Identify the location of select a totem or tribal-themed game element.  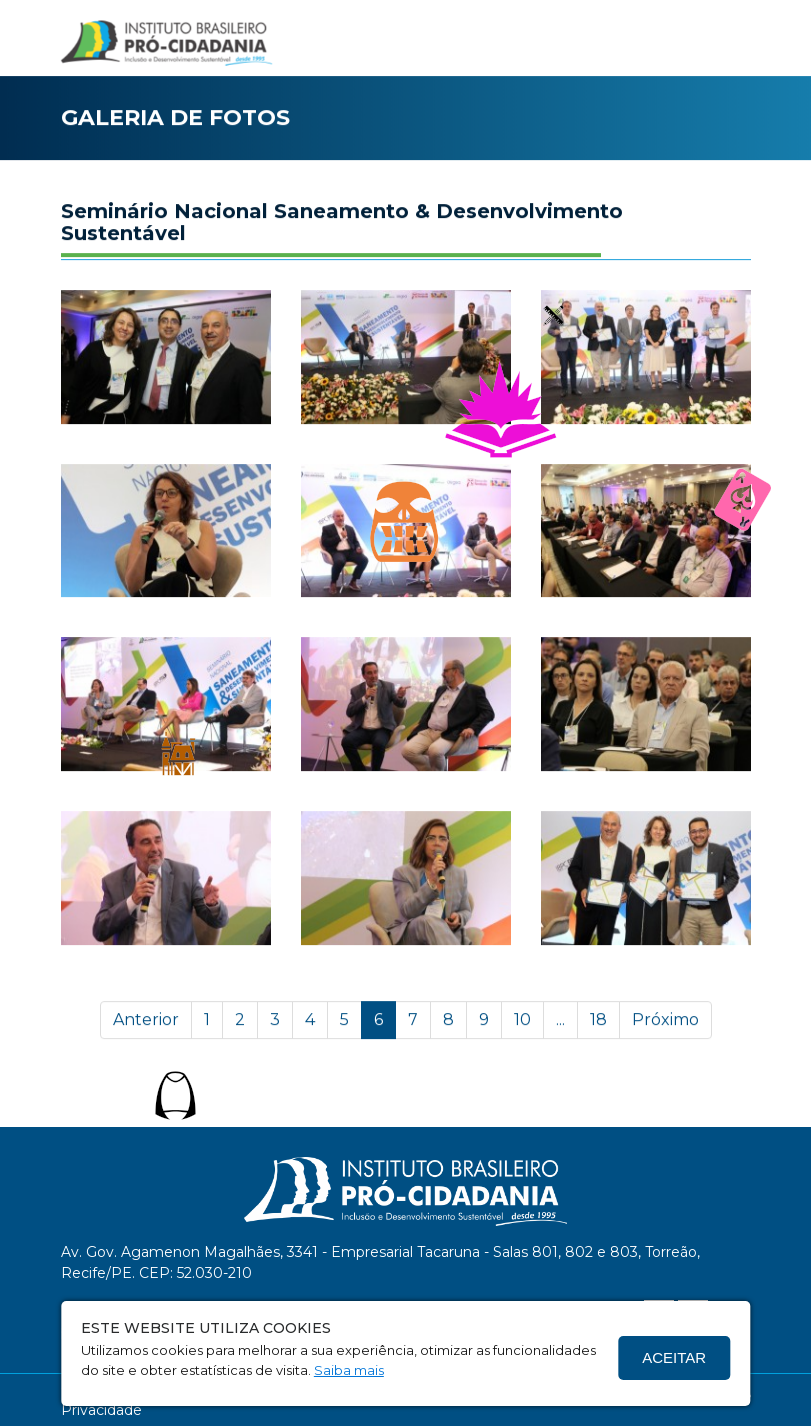
(404, 521).